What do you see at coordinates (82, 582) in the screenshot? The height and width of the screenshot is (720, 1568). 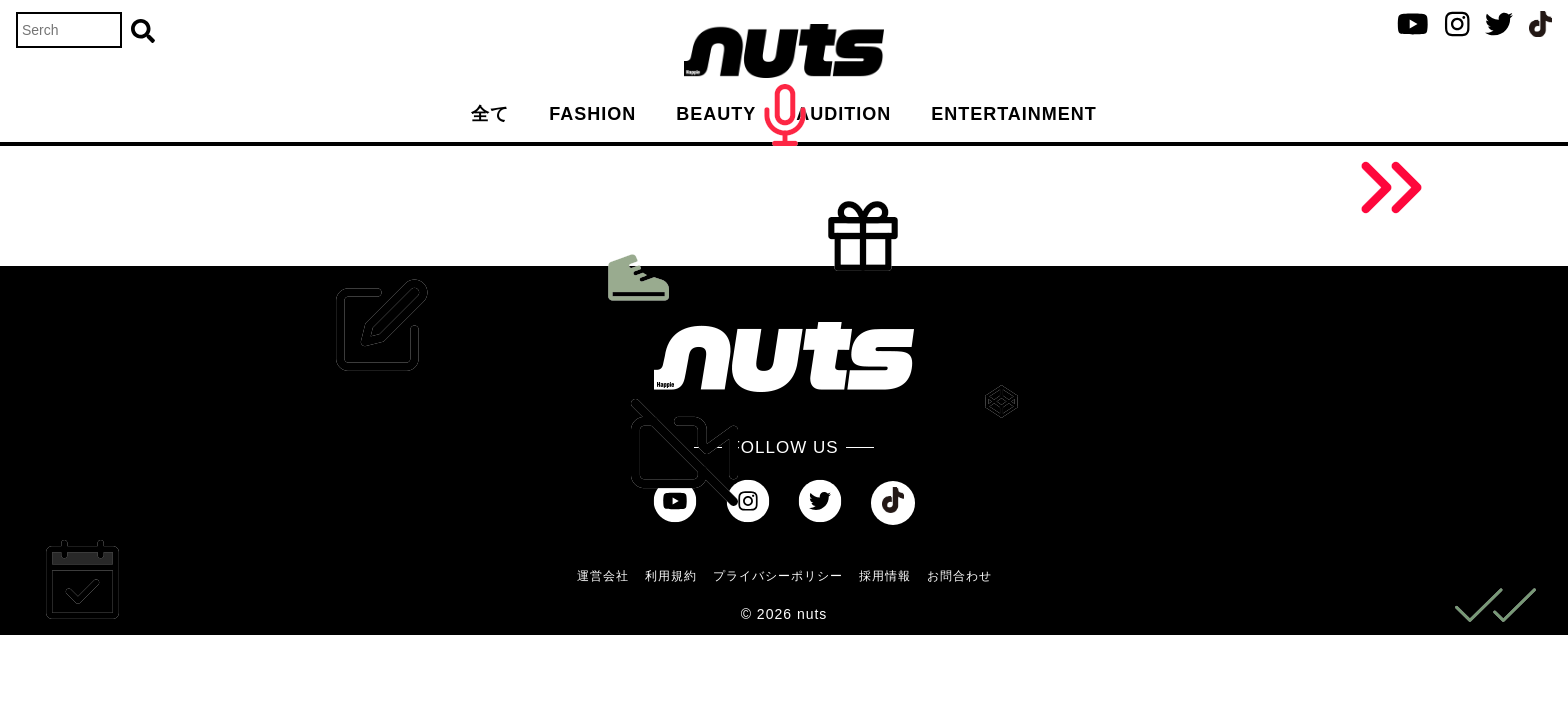 I see `confirm or complete a scheduled event` at bounding box center [82, 582].